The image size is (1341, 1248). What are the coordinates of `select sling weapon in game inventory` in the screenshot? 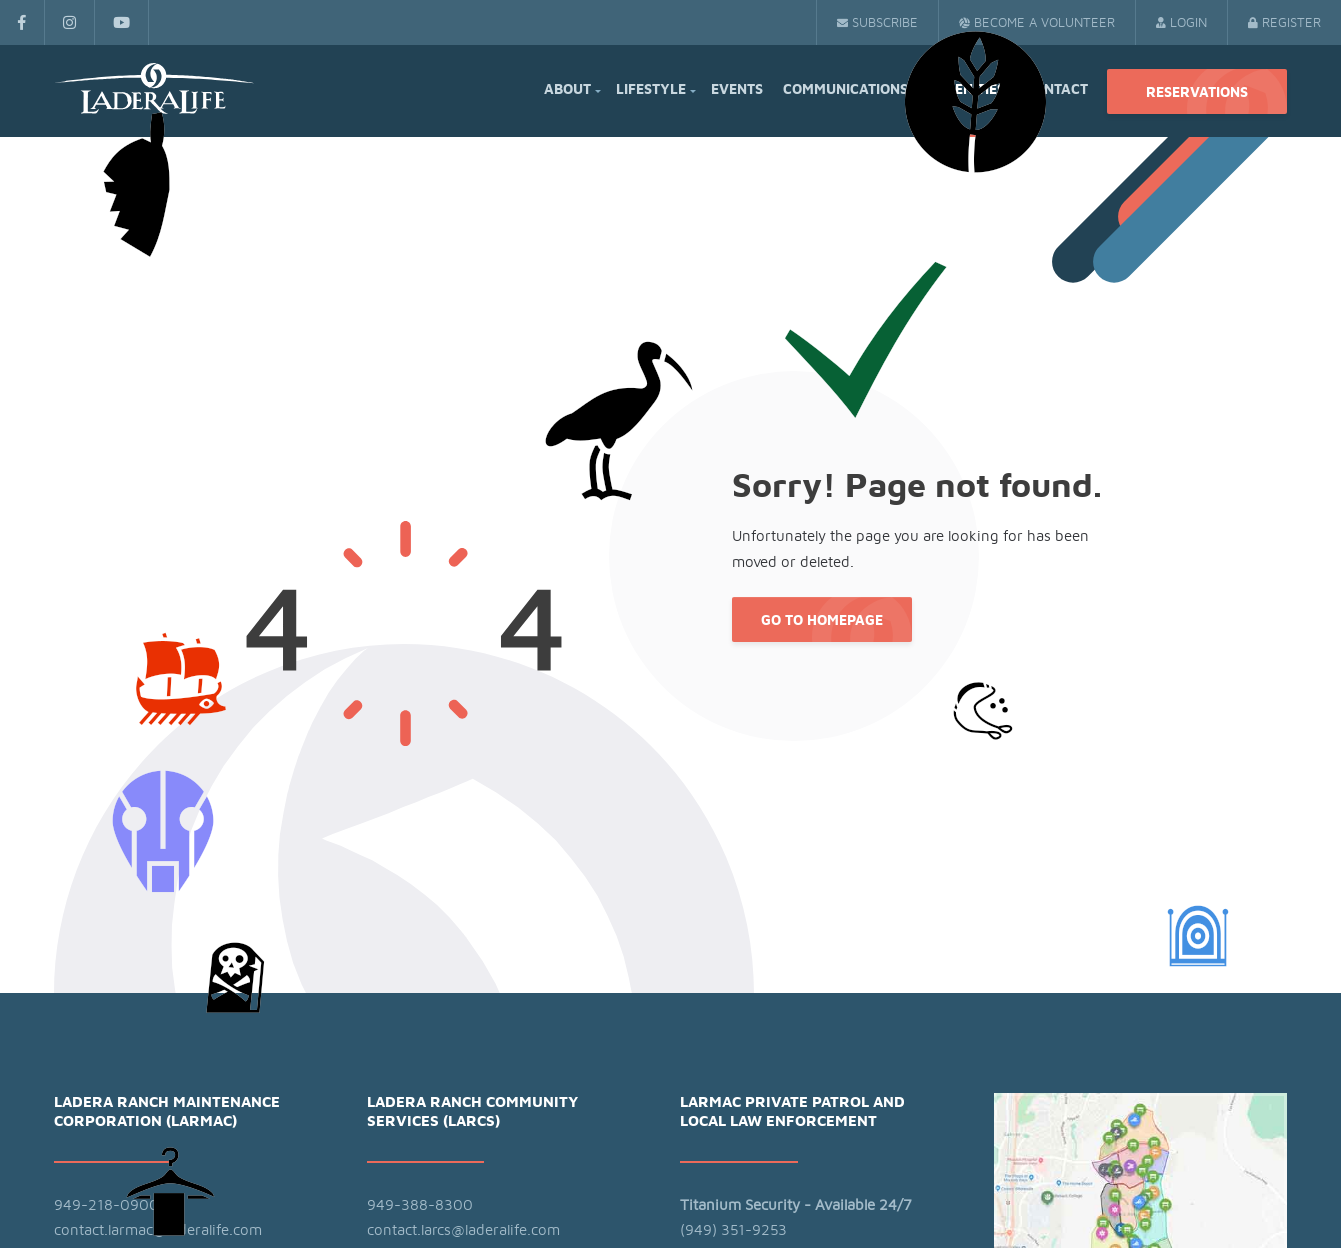 It's located at (983, 711).